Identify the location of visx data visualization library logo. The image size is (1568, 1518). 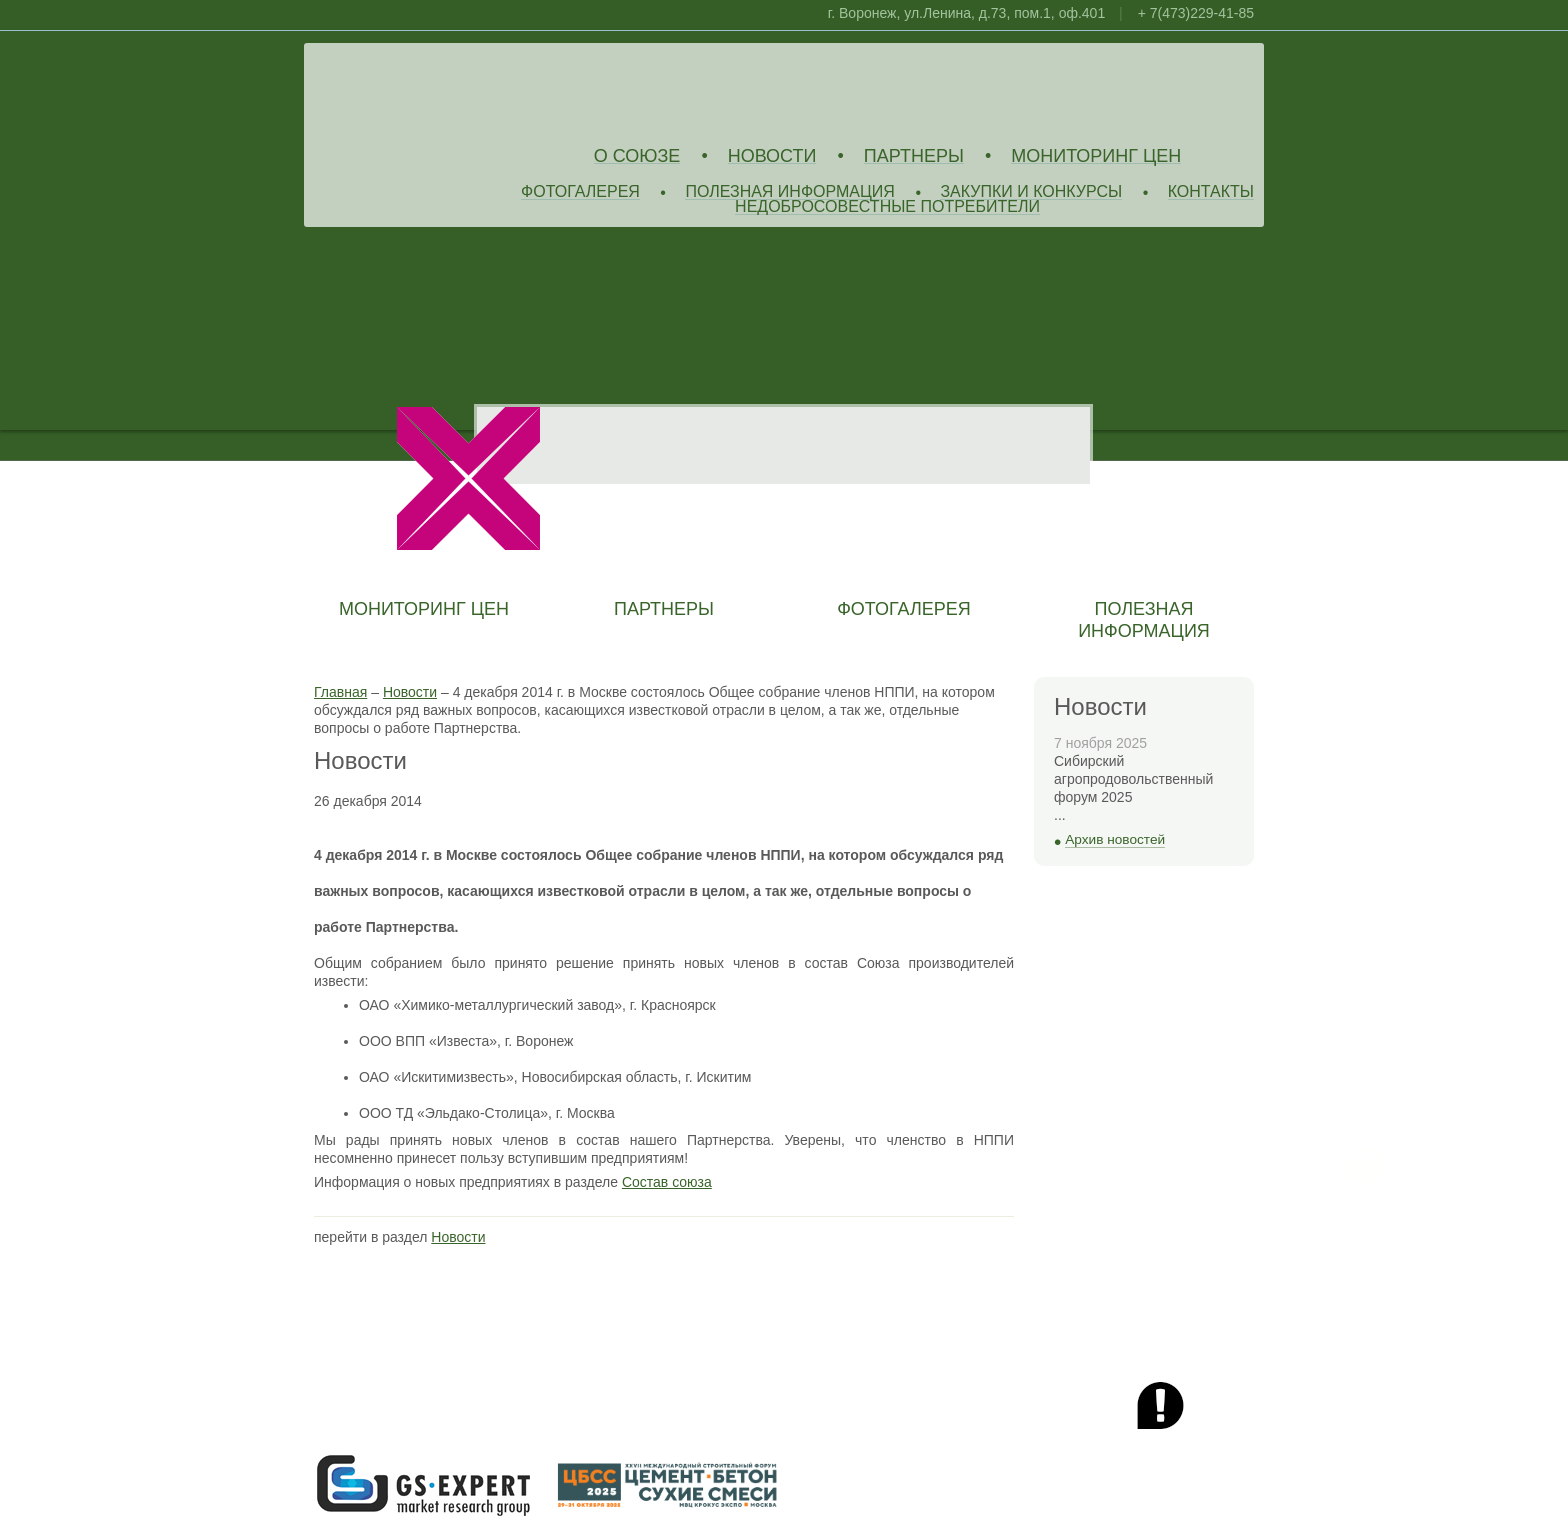
(468, 478).